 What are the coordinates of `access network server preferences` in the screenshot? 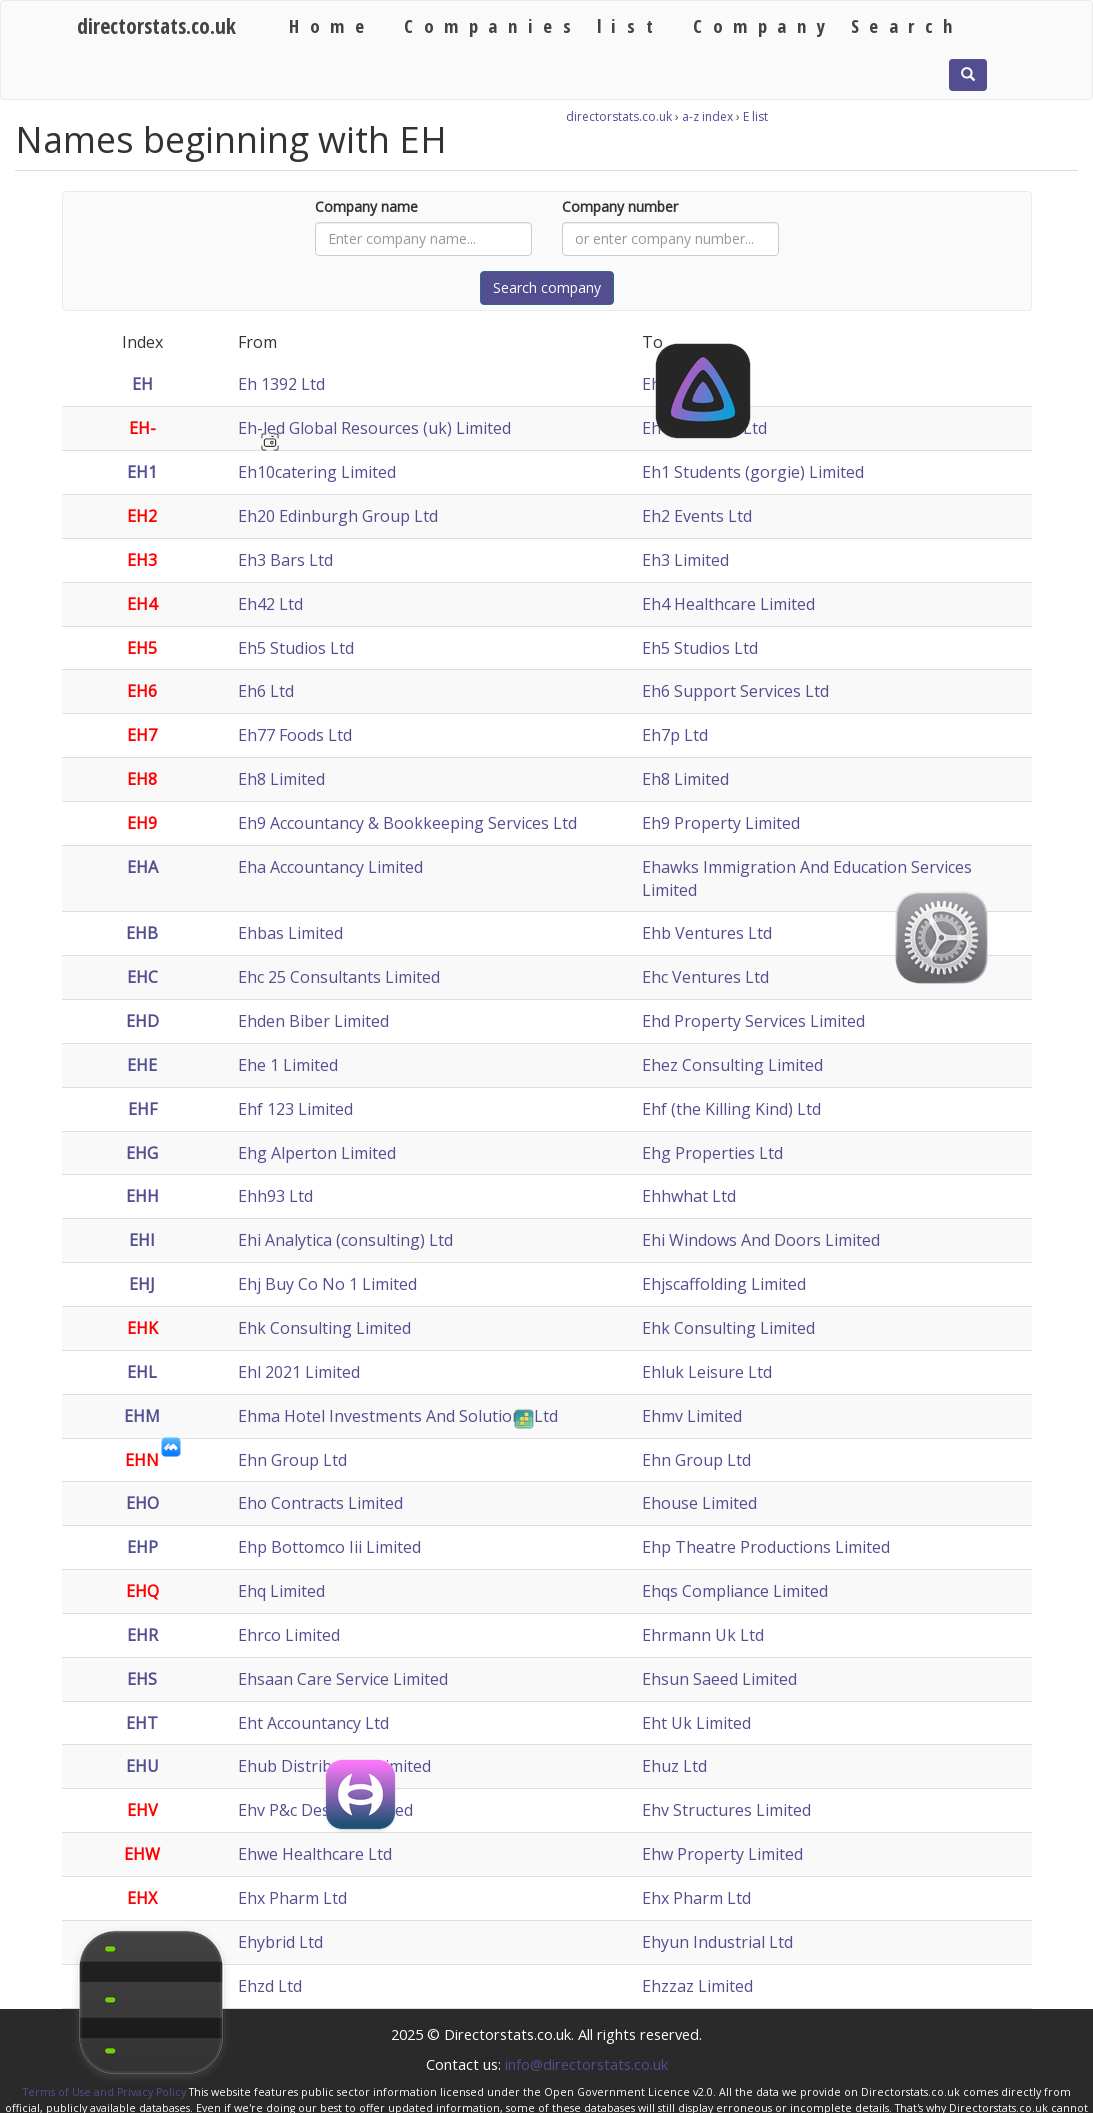 It's located at (151, 2005).